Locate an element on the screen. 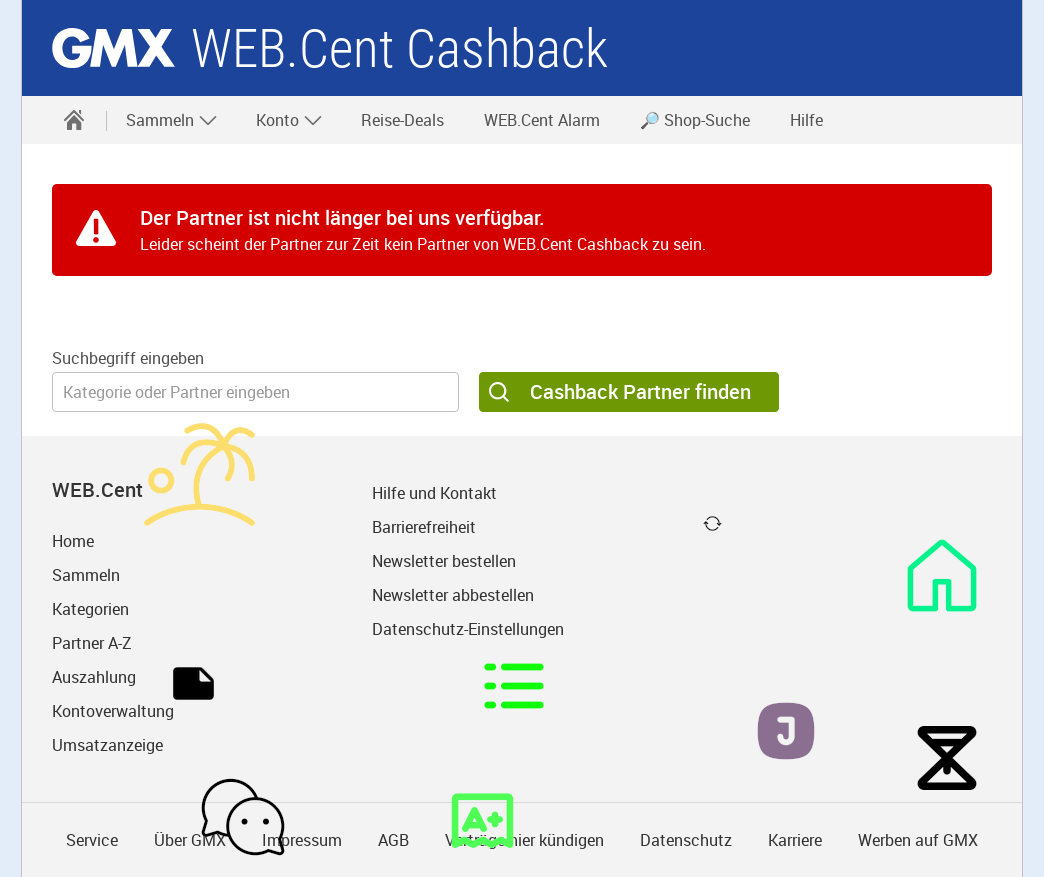  view exam or test results is located at coordinates (482, 819).